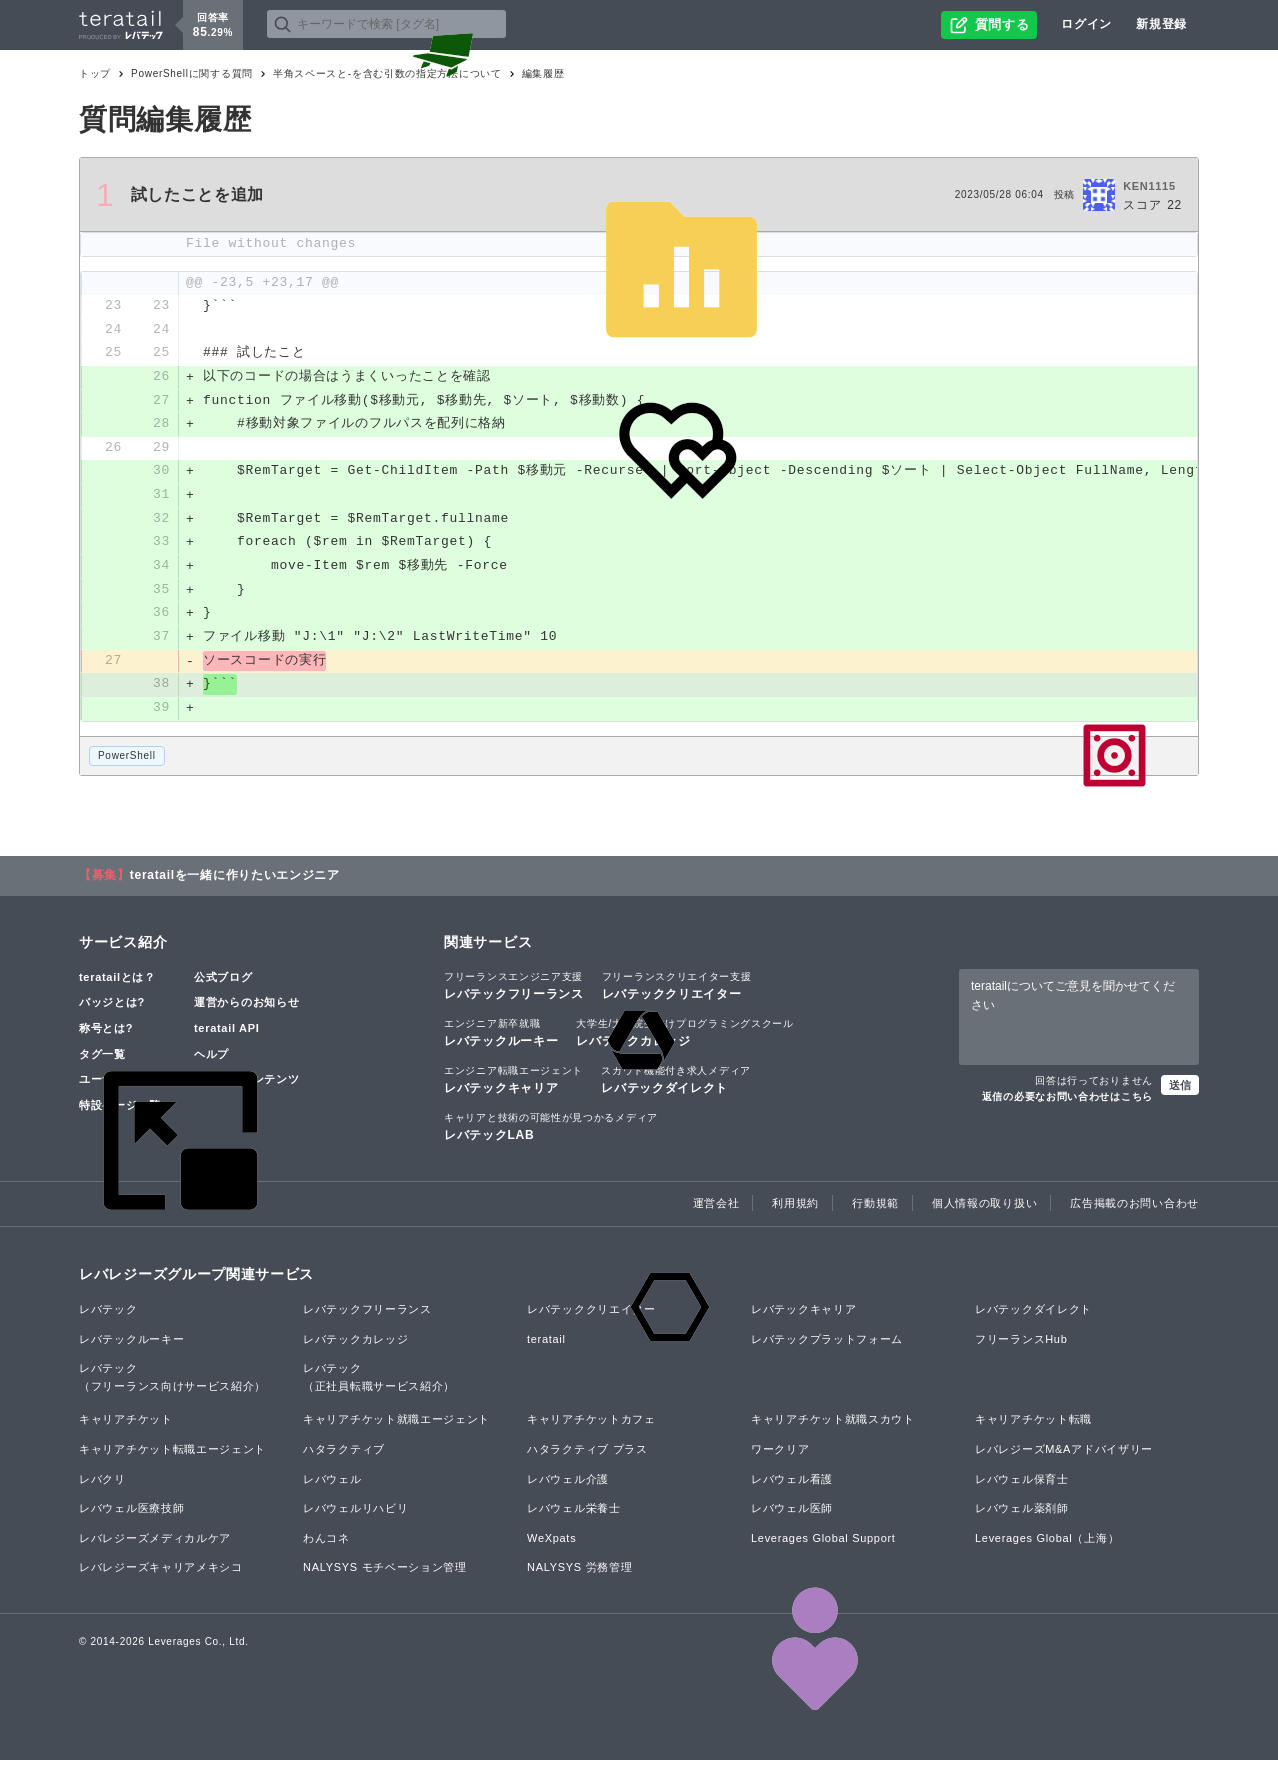  I want to click on open the Commerzbank banking app, so click(641, 1040).